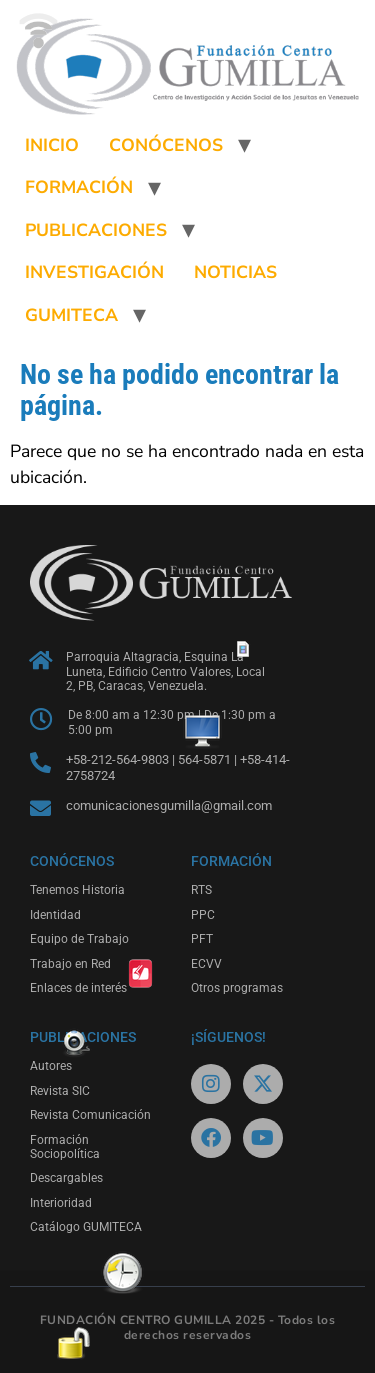 The image size is (375, 1373). I want to click on open recently accessed documents, so click(123, 1272).